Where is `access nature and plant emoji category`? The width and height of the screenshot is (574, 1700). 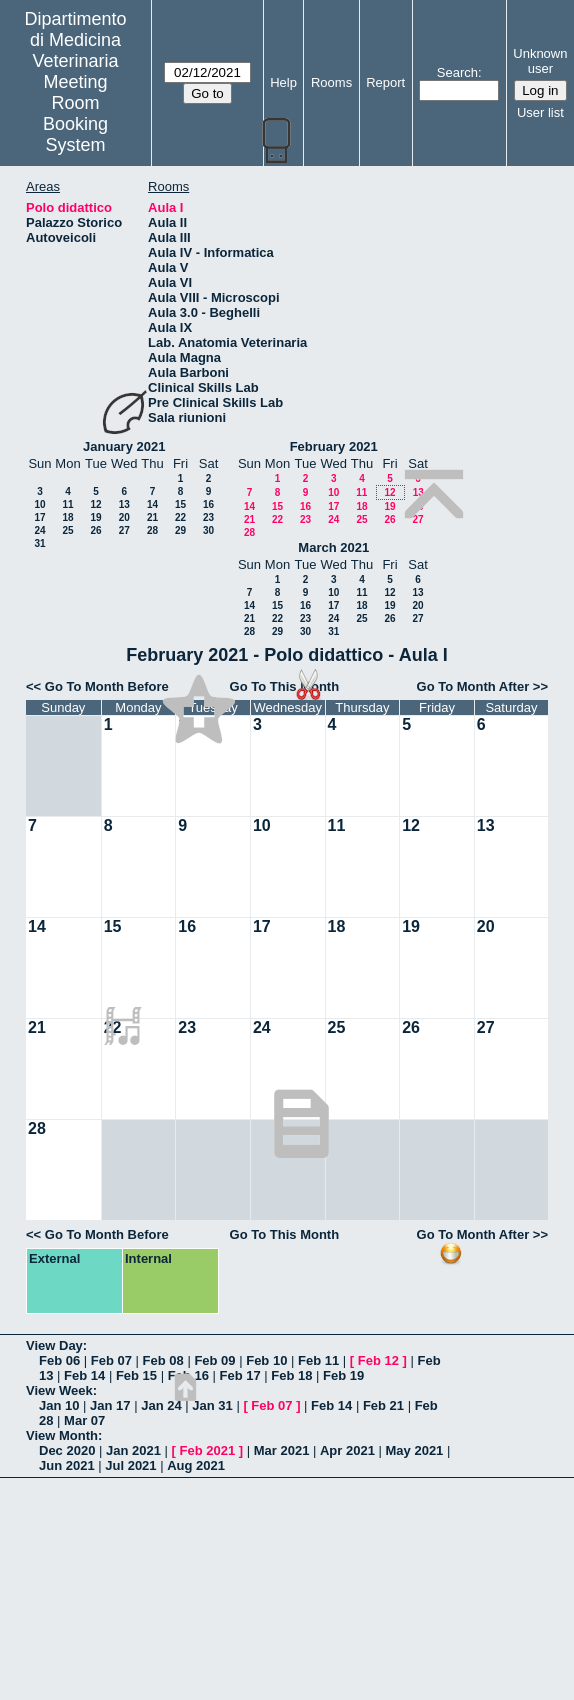 access nature and plant emoji category is located at coordinates (123, 413).